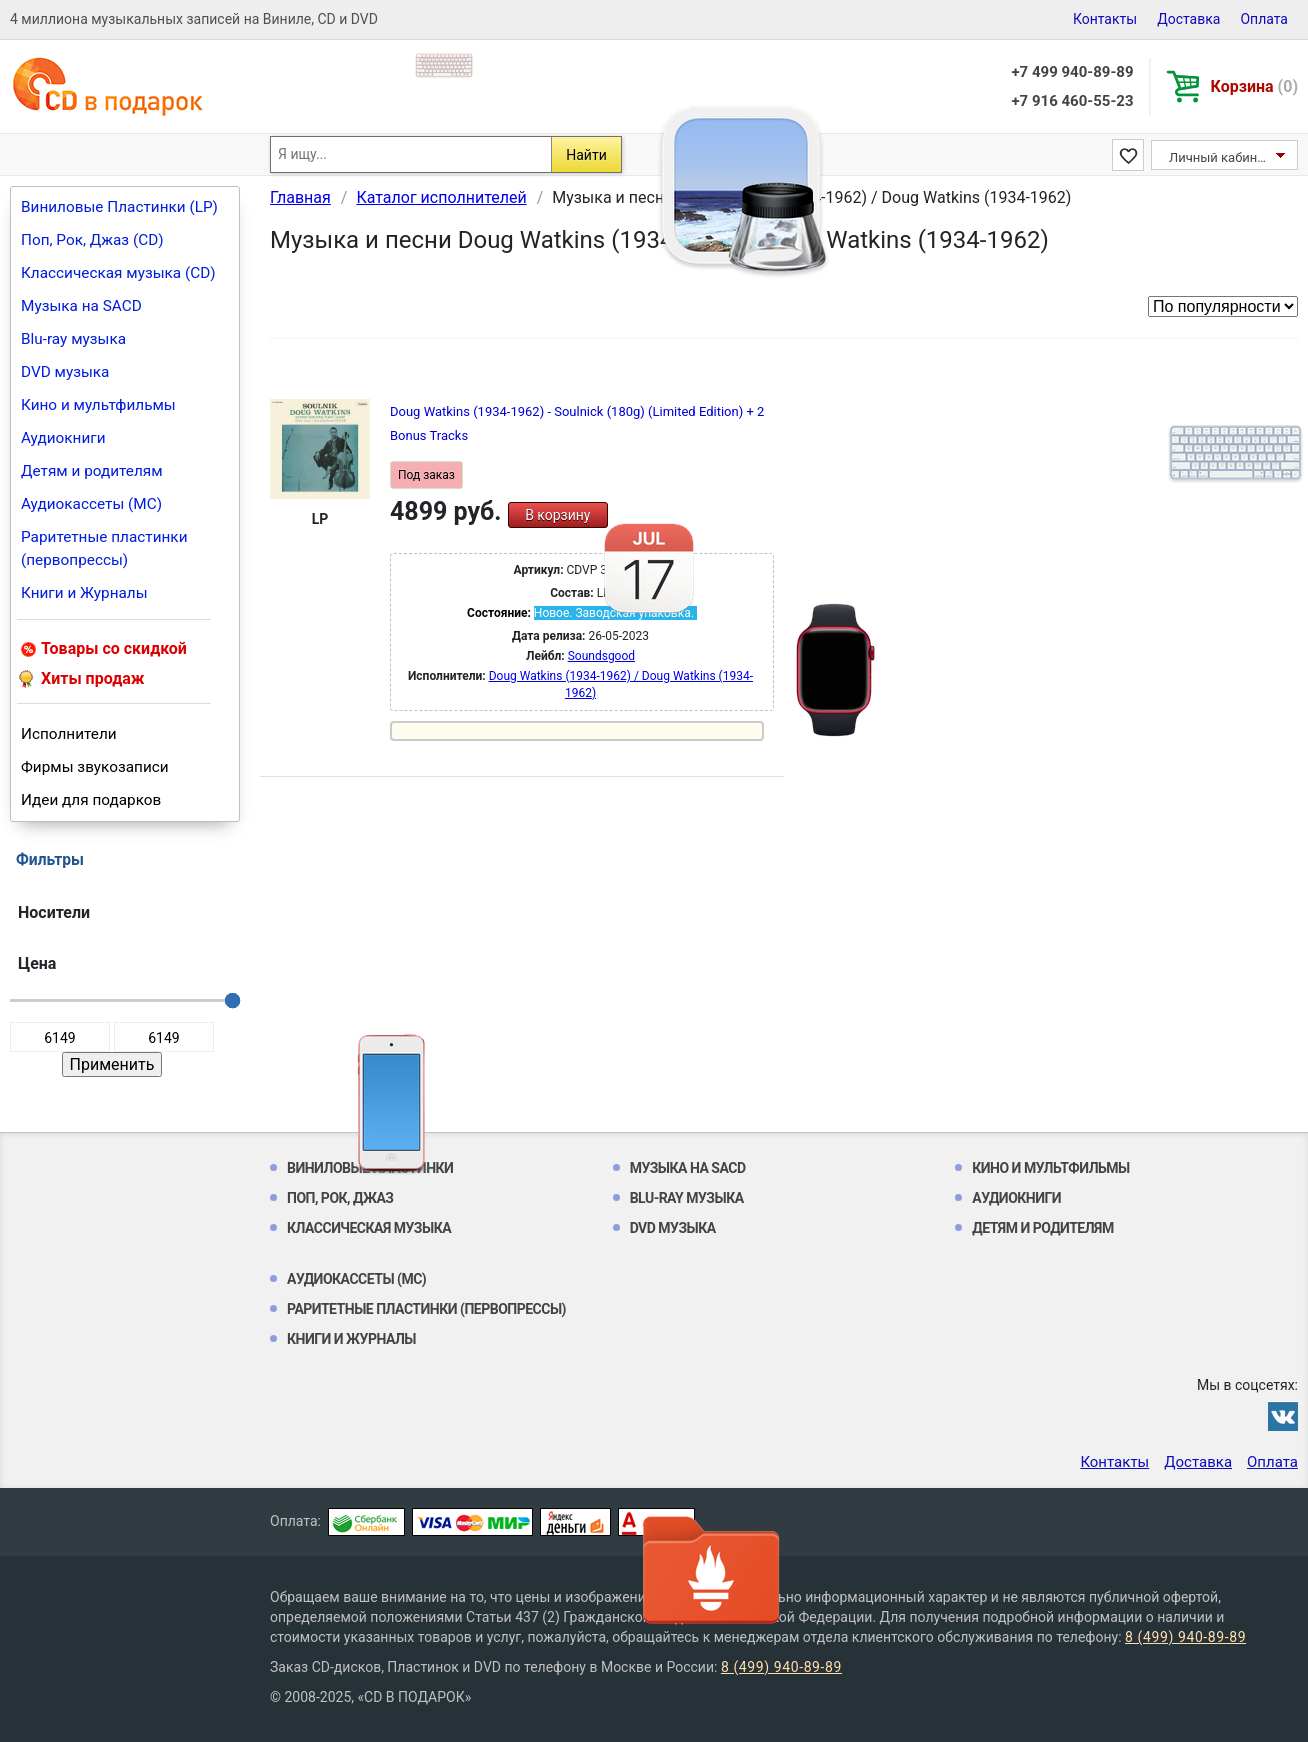 The height and width of the screenshot is (1742, 1308). I want to click on iPod touch device connected to this computer, so click(391, 1104).